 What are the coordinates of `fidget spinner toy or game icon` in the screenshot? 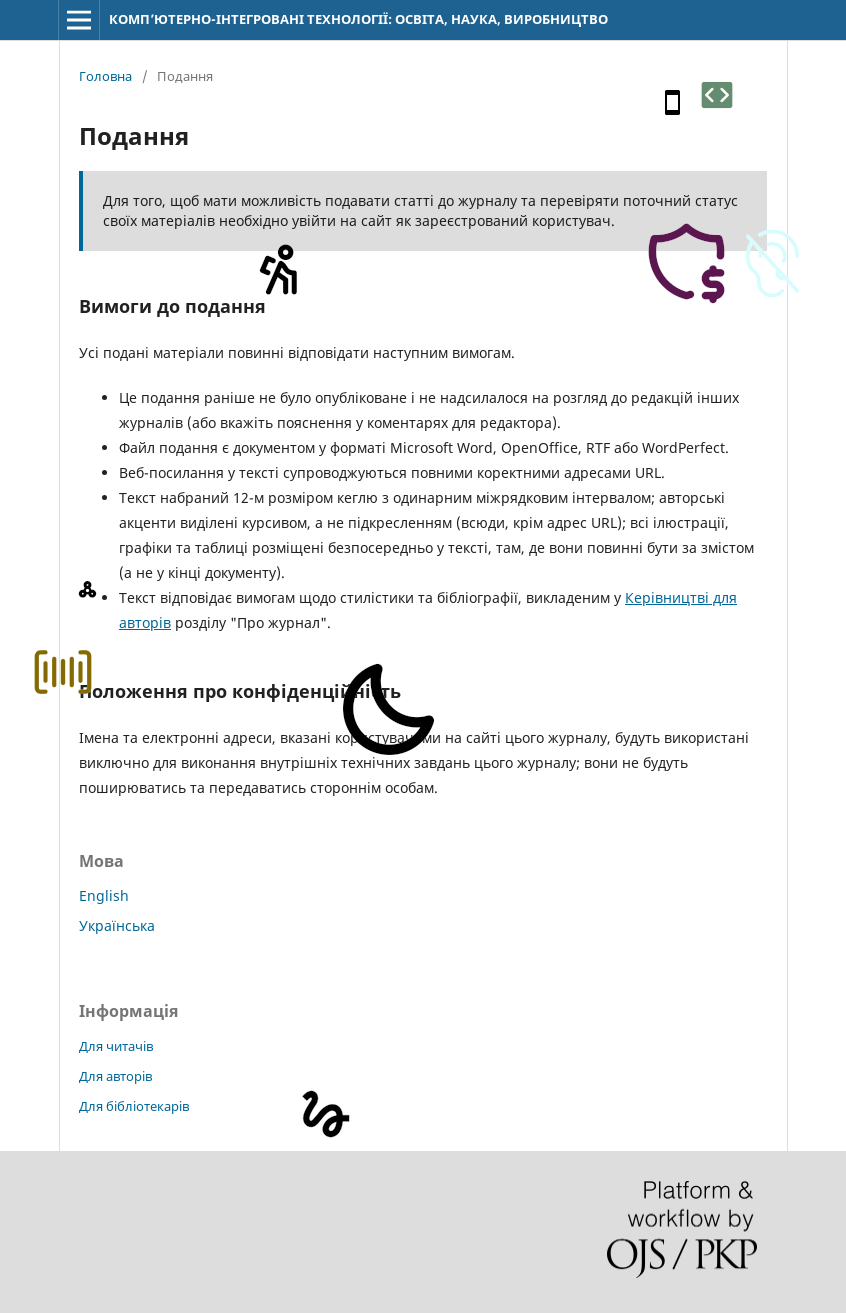 It's located at (87, 590).